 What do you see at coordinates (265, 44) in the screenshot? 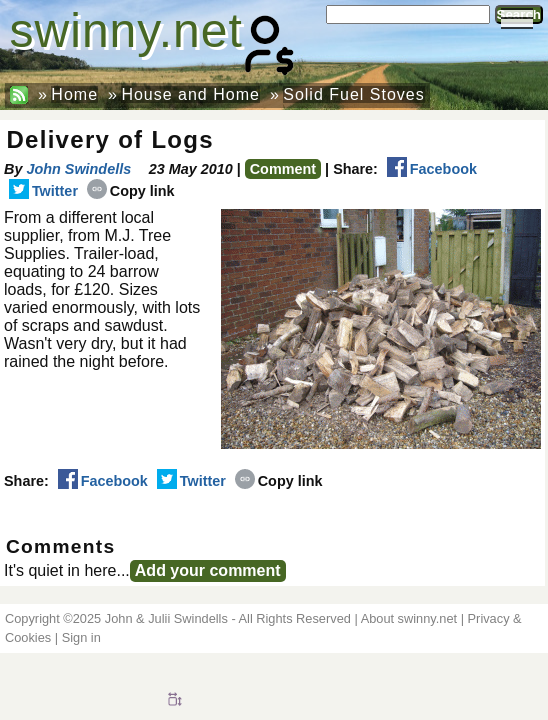
I see `view user payment or billing information` at bounding box center [265, 44].